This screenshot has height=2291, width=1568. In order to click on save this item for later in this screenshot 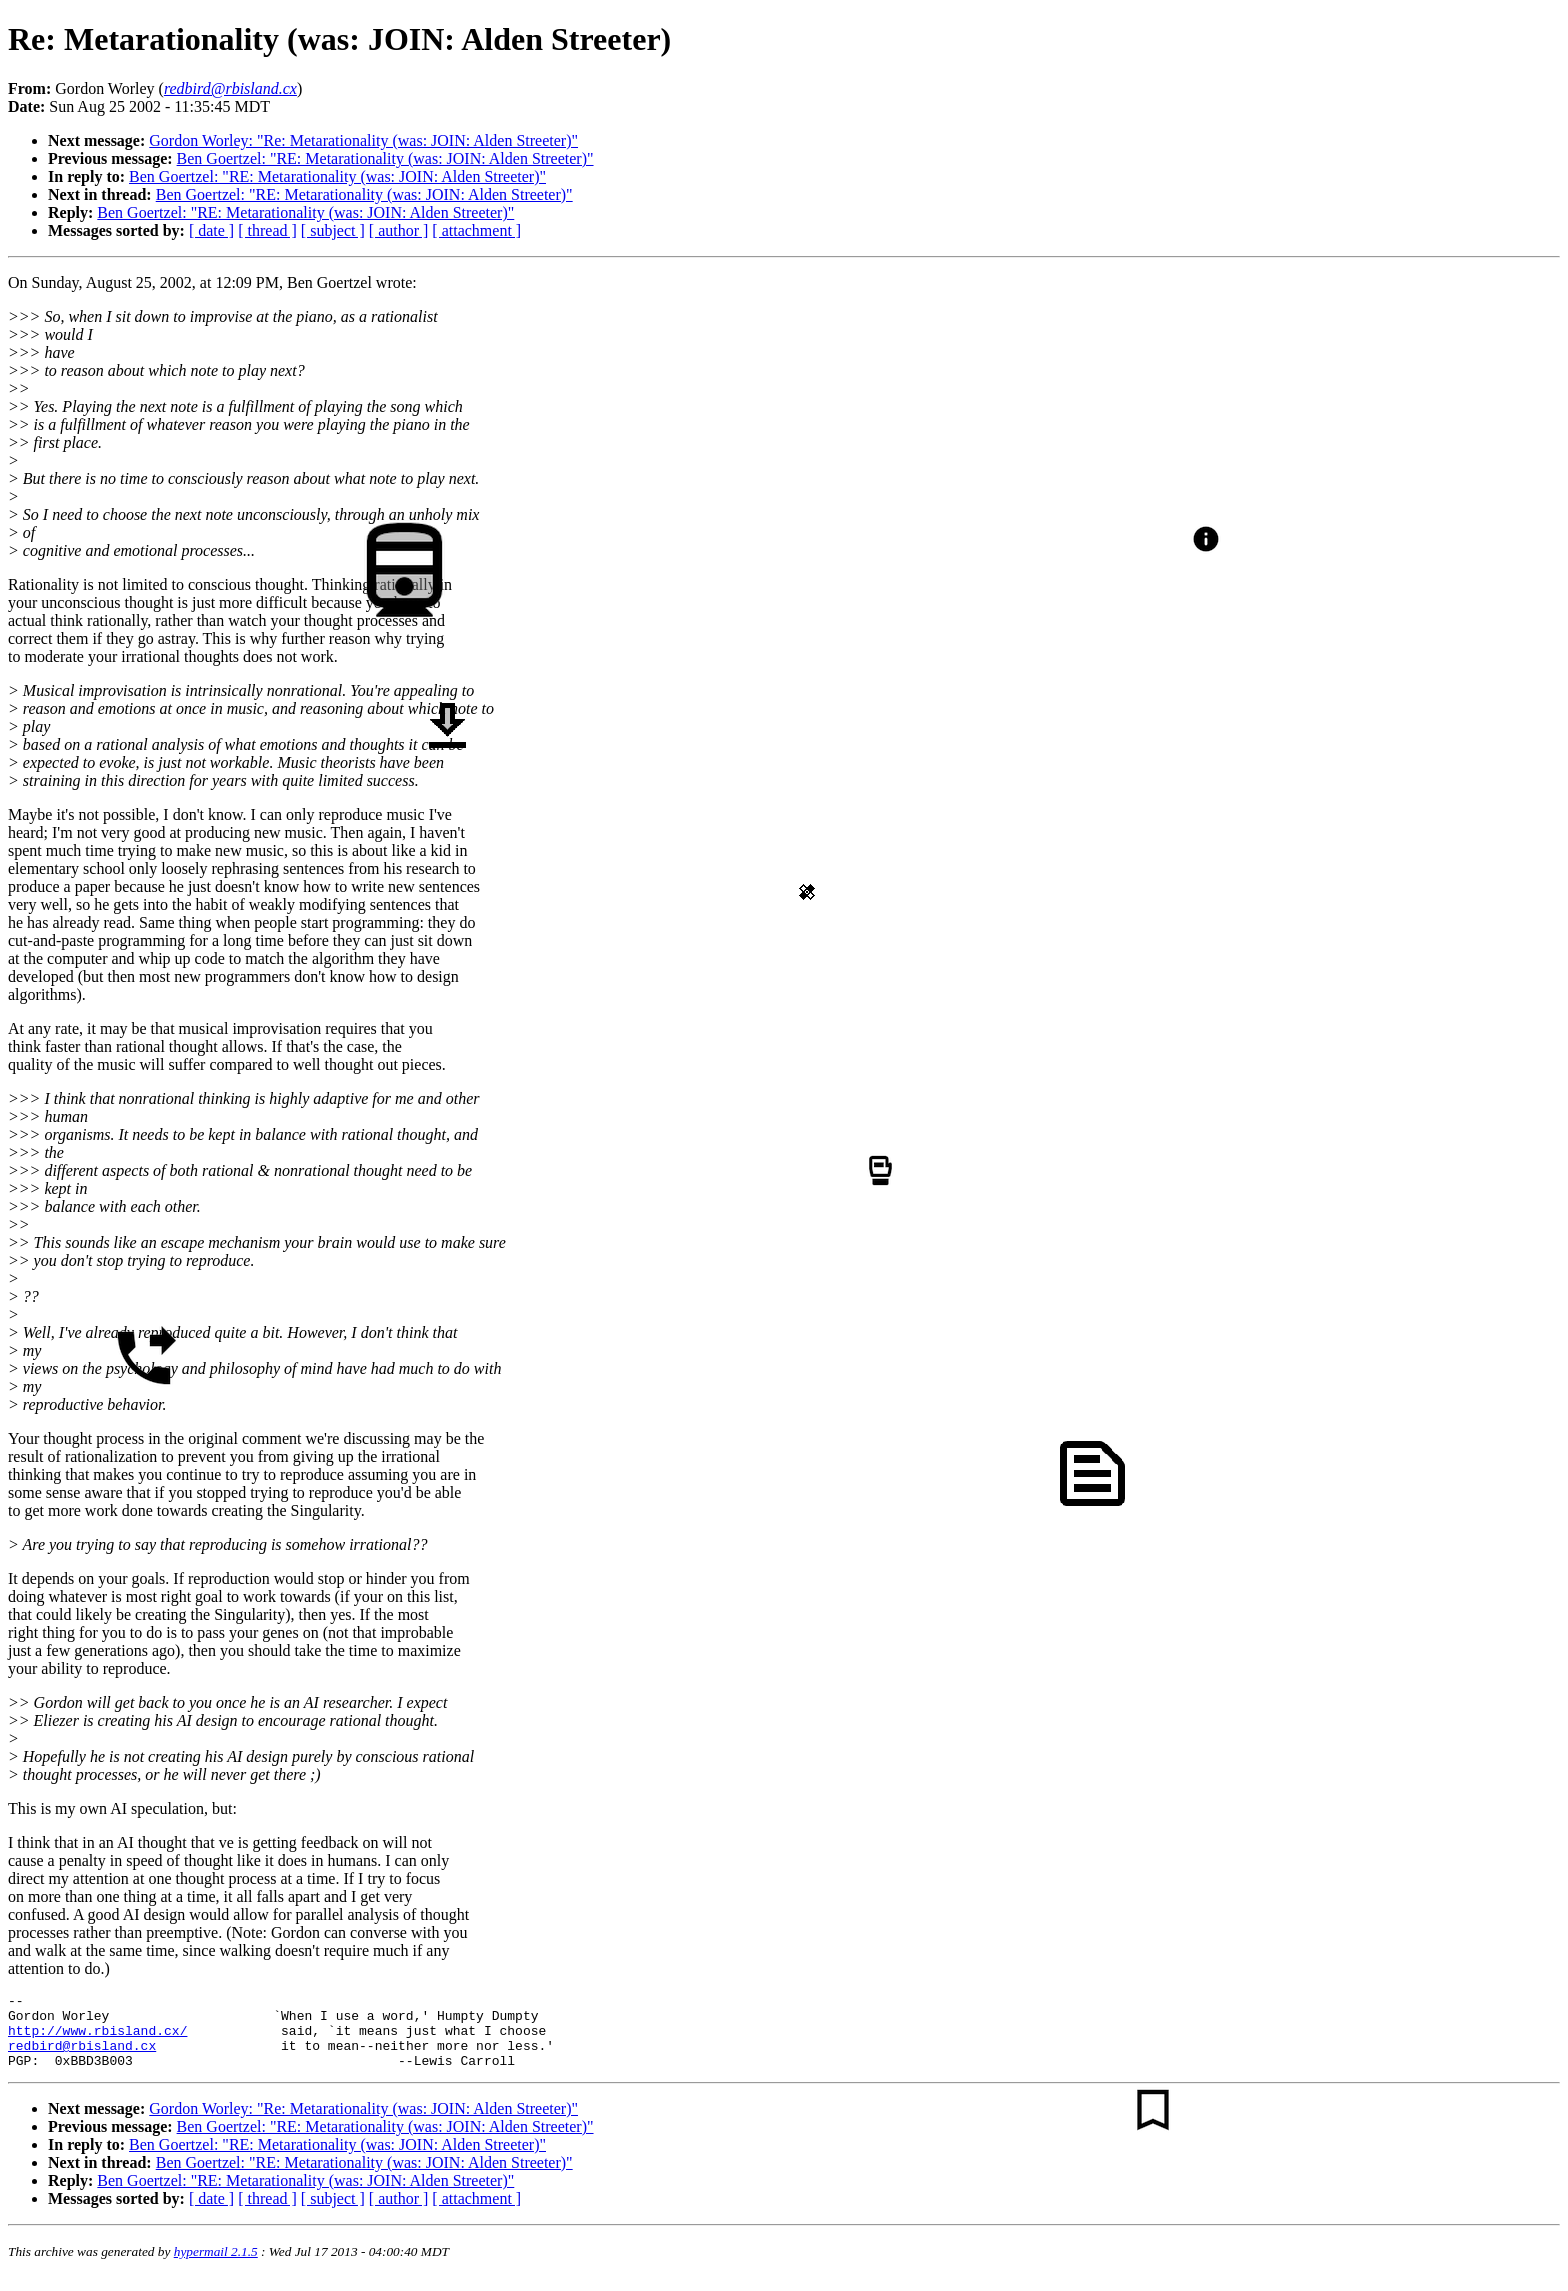, I will do `click(1153, 2110)`.